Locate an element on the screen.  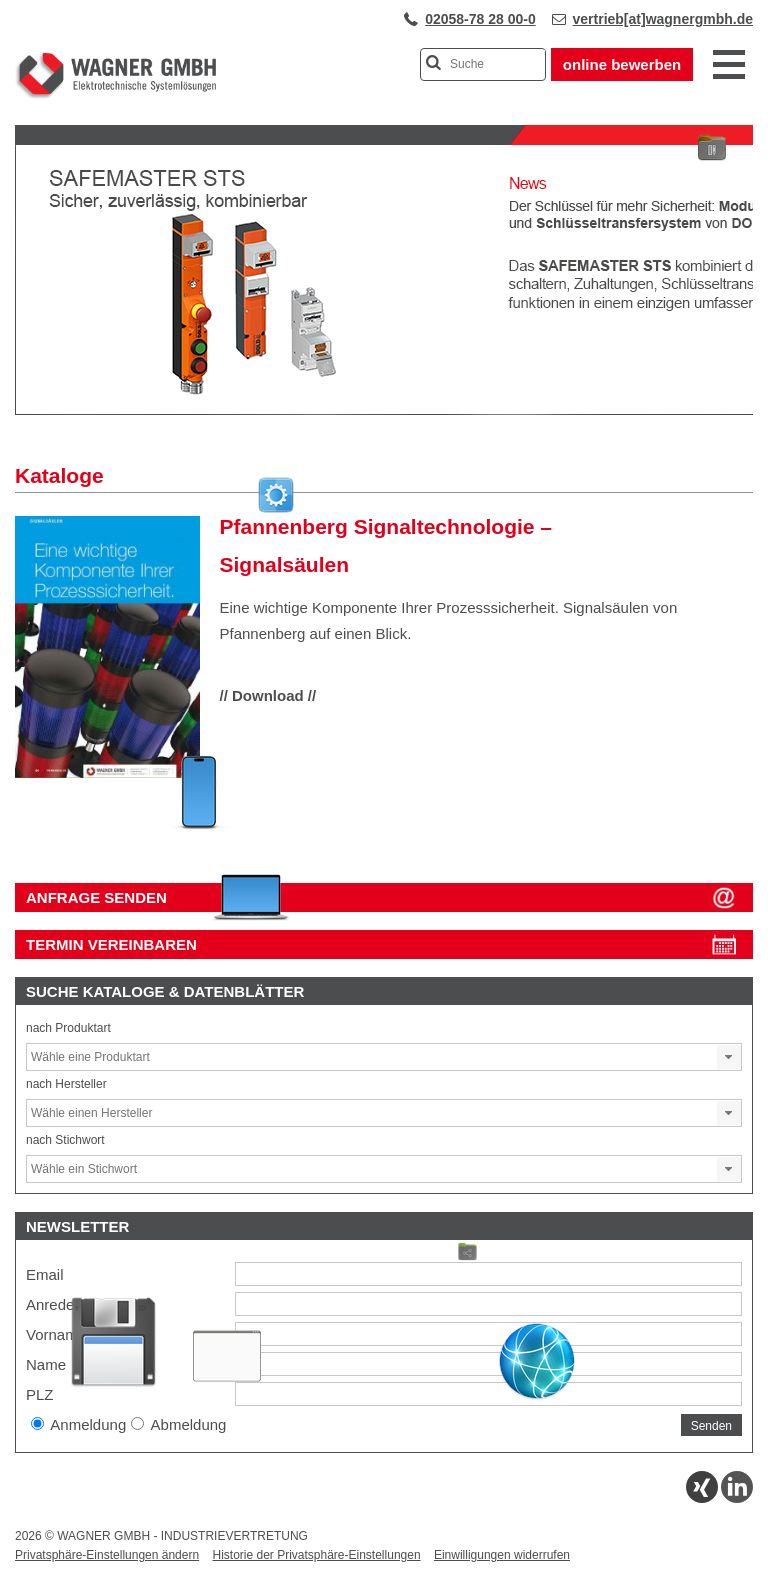
access network settings is located at coordinates (537, 1361).